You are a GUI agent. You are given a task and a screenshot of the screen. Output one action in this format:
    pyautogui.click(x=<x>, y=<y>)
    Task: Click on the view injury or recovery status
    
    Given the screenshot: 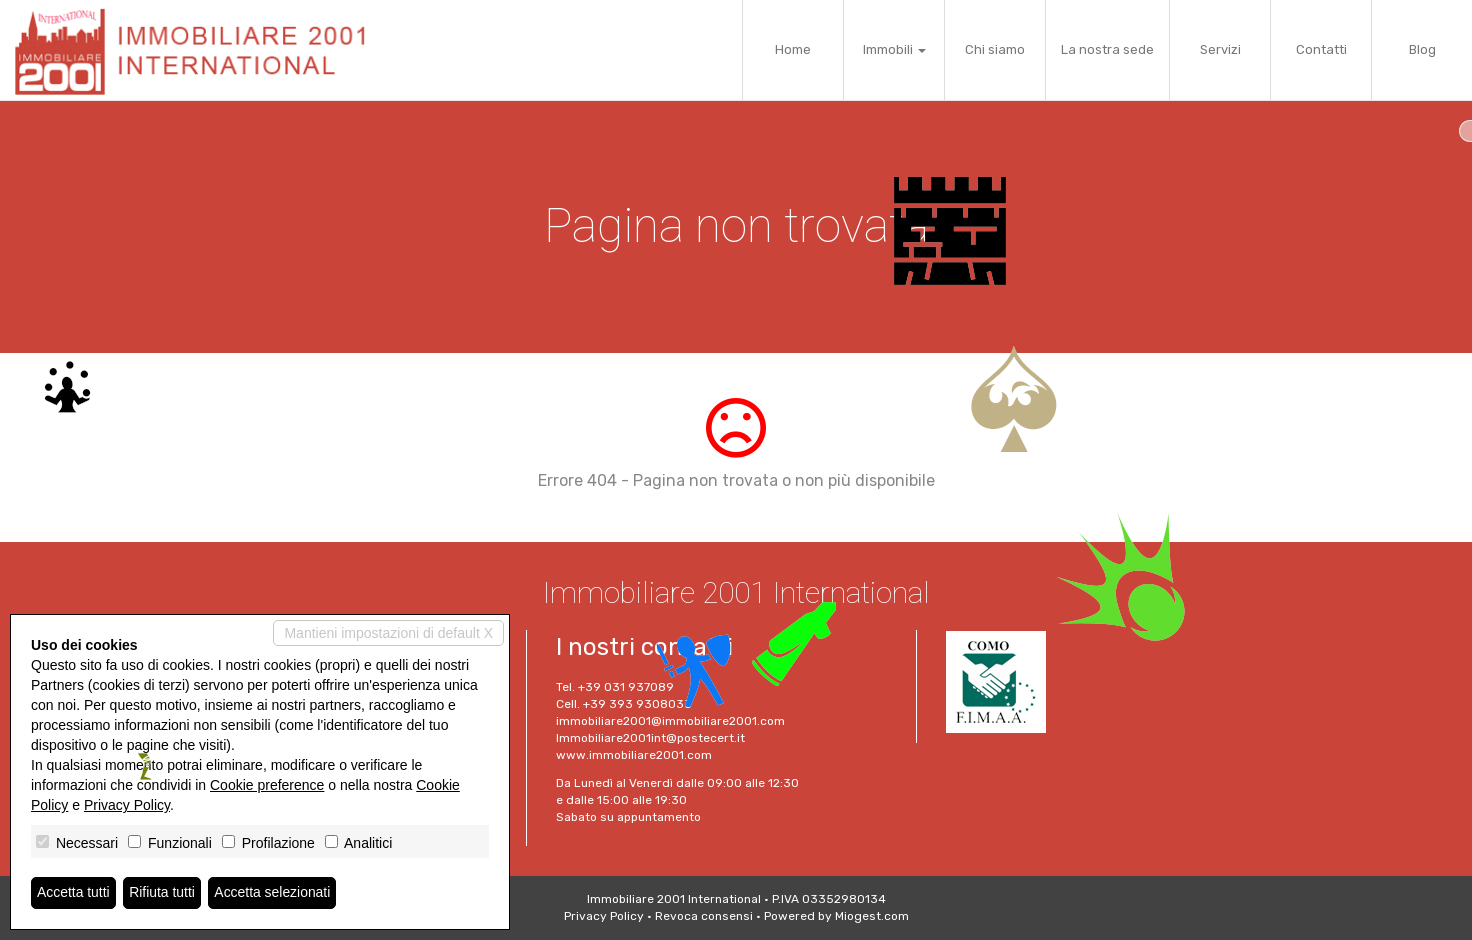 What is the action you would take?
    pyautogui.click(x=145, y=766)
    